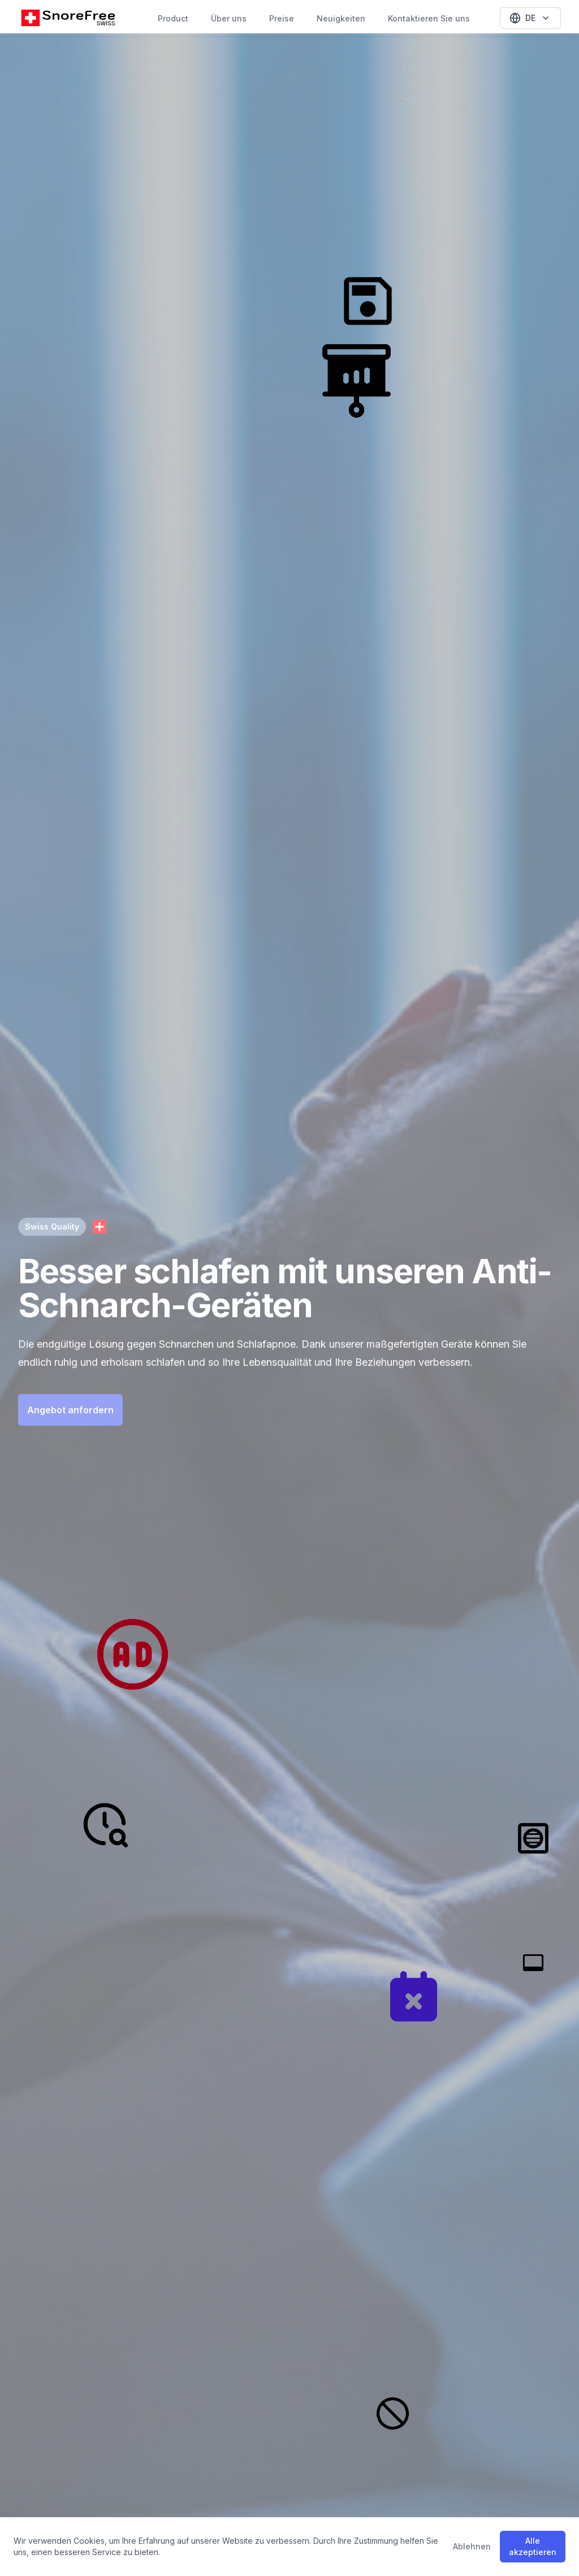 The height and width of the screenshot is (2576, 579). What do you see at coordinates (397, 96) in the screenshot?
I see `open command line terminal` at bounding box center [397, 96].